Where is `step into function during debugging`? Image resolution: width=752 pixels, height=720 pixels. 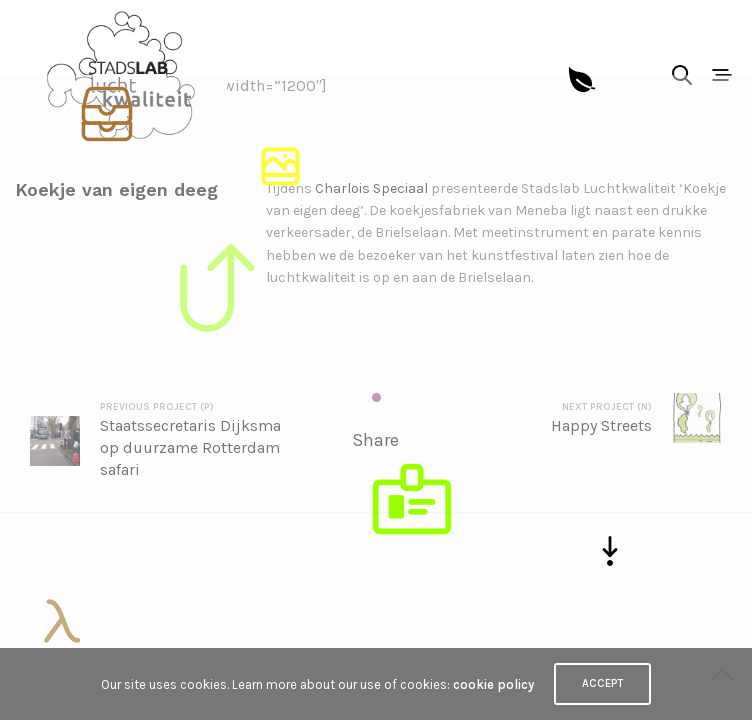
step into function during debugging is located at coordinates (610, 551).